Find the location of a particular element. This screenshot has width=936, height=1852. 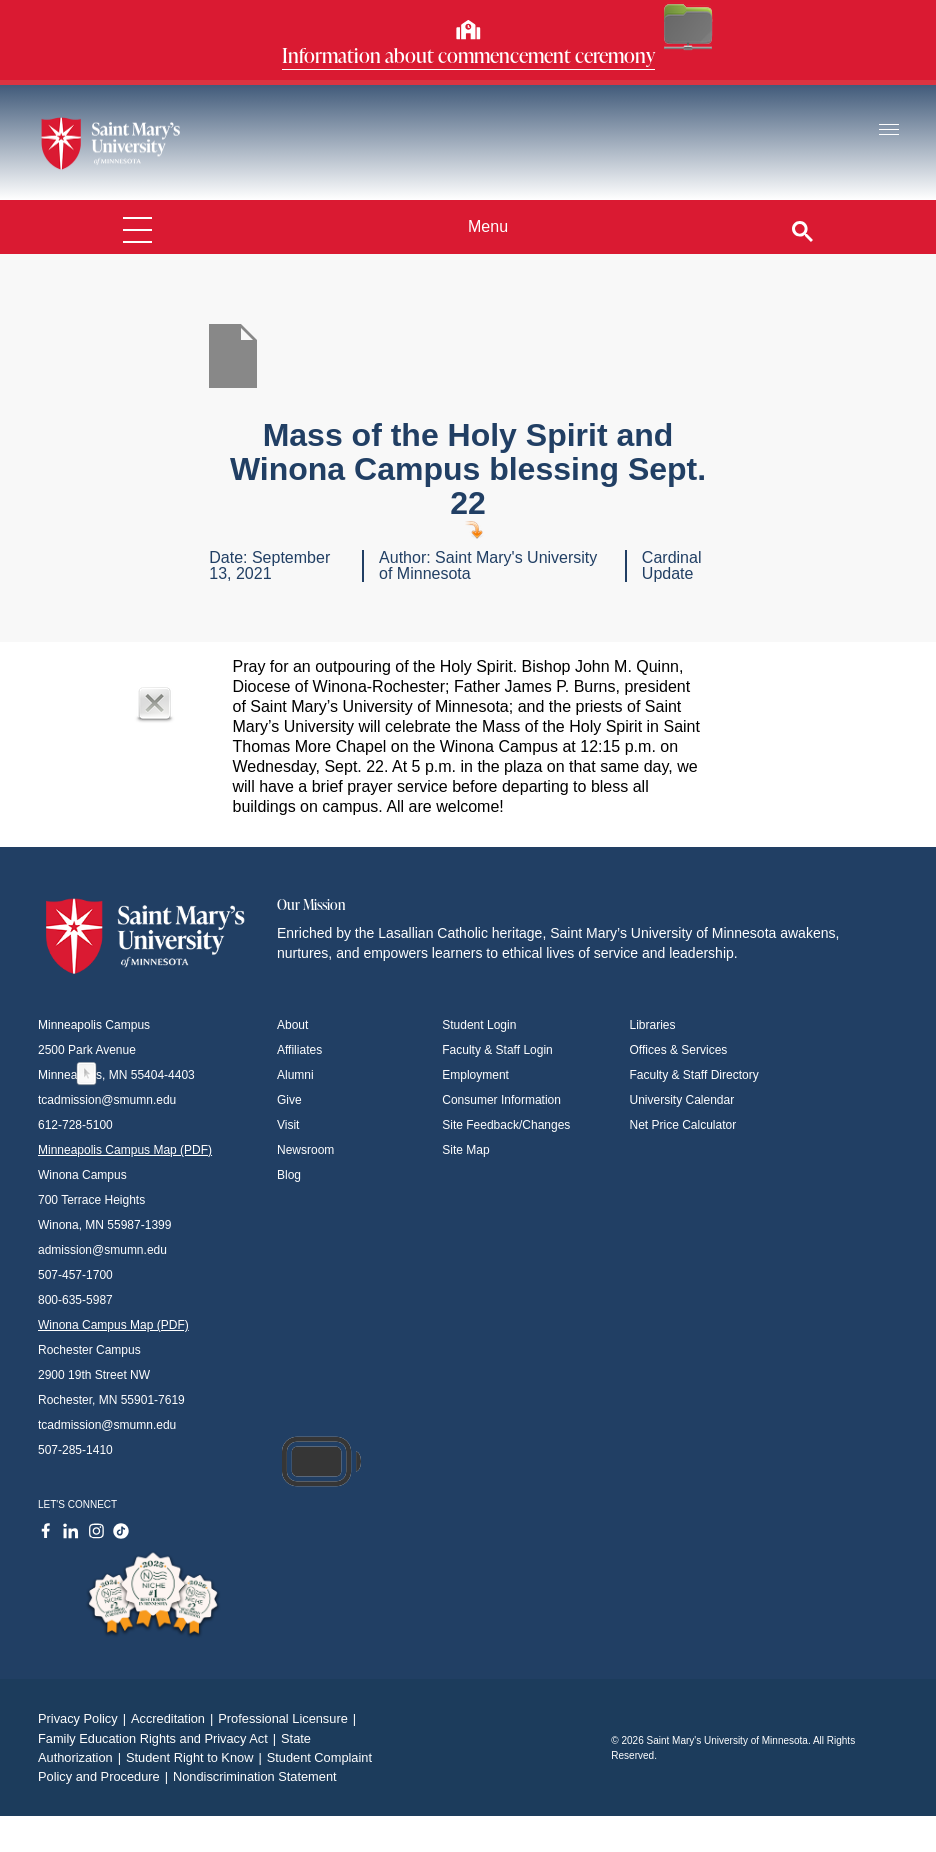

access files stored on a remote server is located at coordinates (688, 26).